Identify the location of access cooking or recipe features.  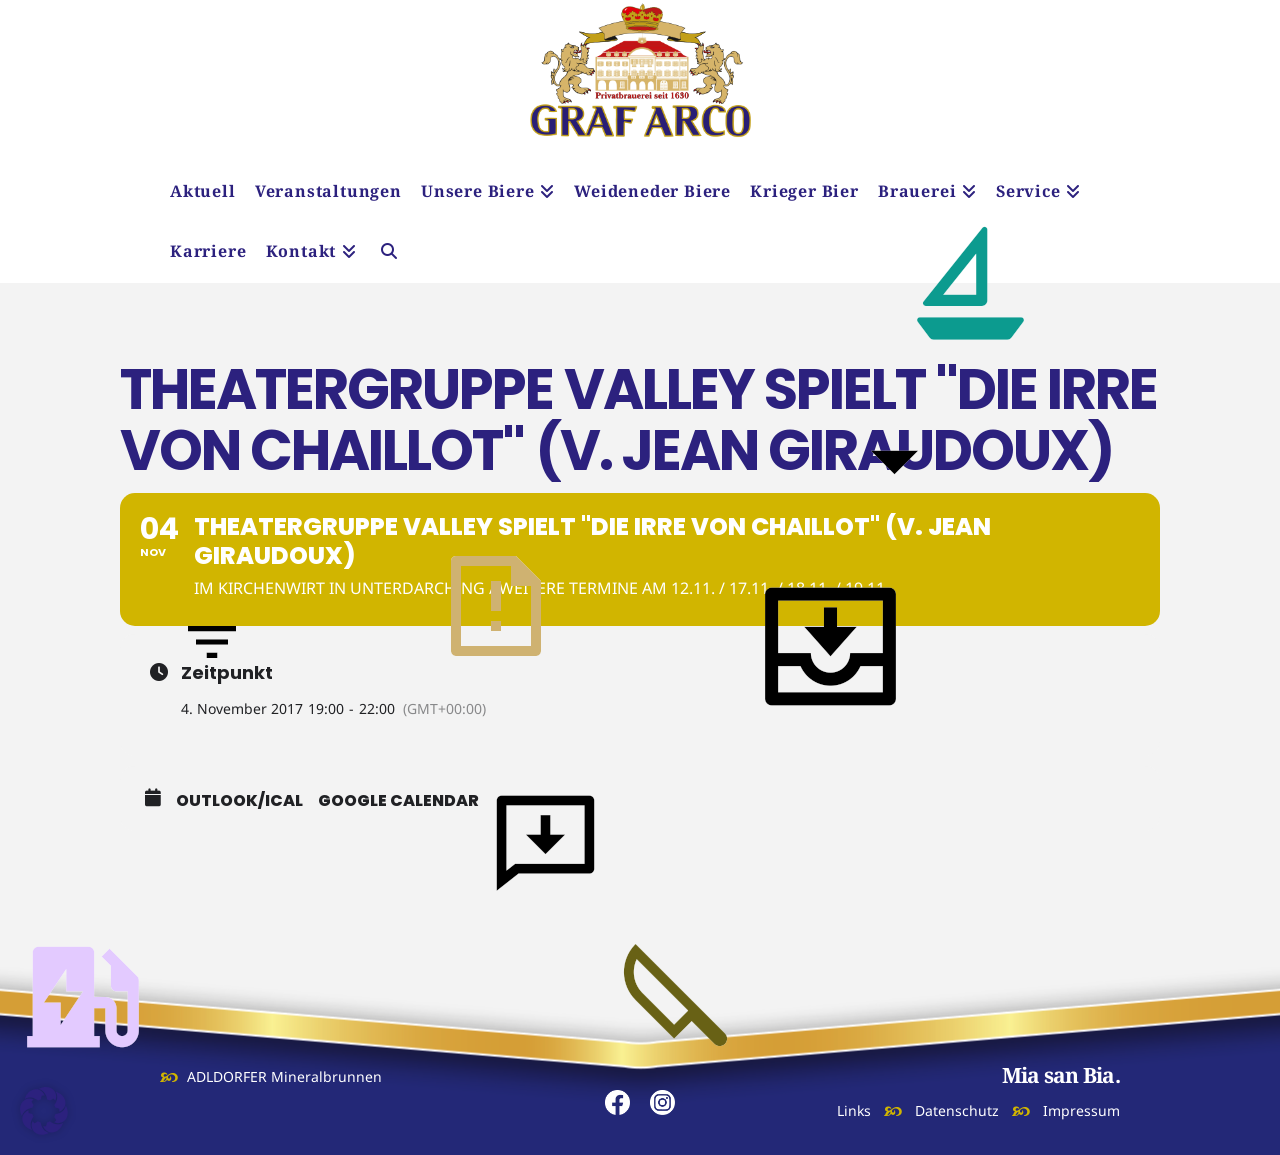
(673, 996).